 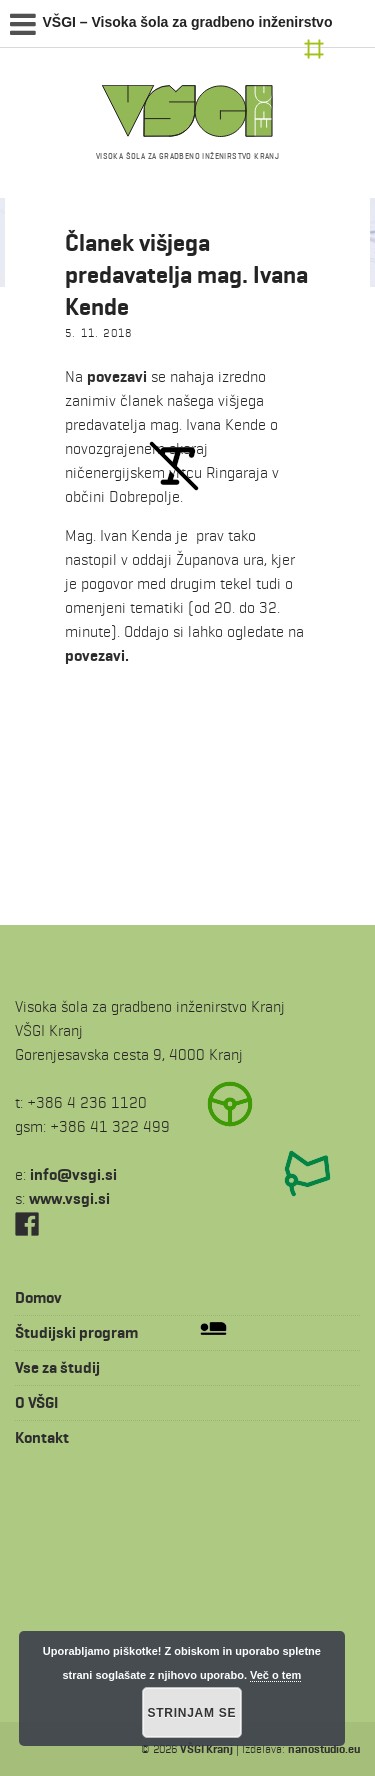 What do you see at coordinates (174, 466) in the screenshot?
I see `disable text formatting` at bounding box center [174, 466].